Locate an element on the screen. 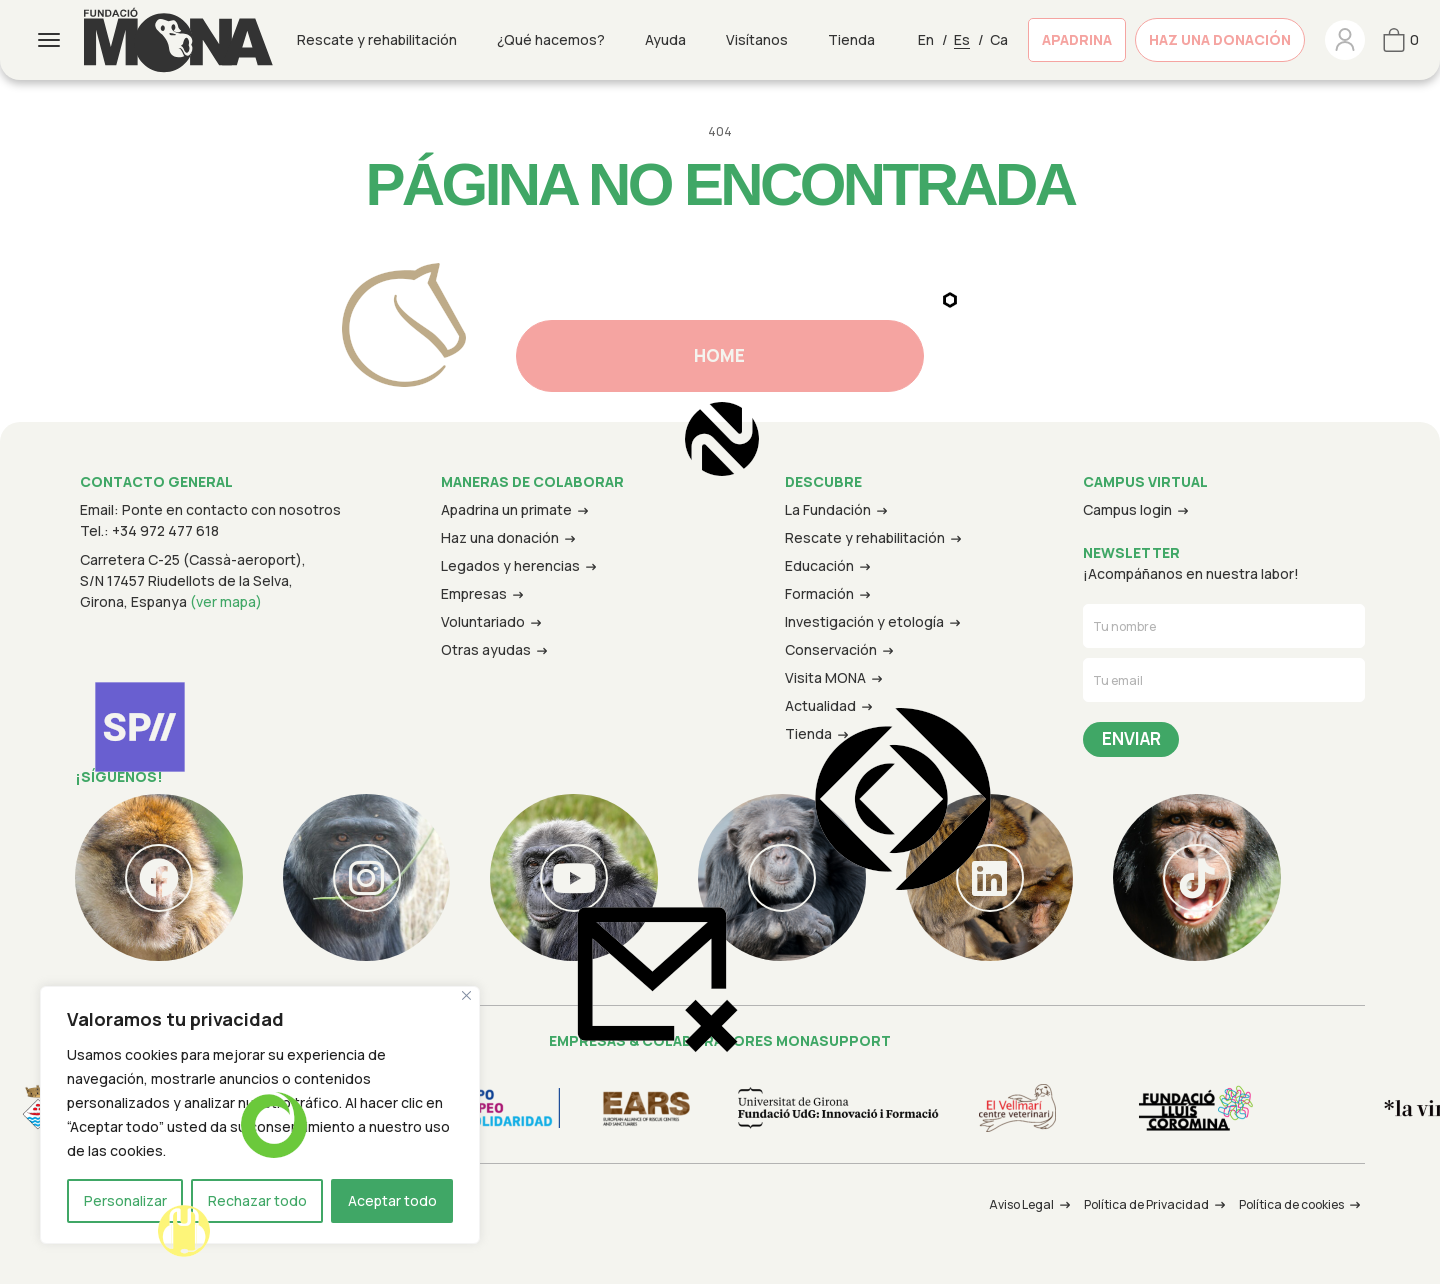 The height and width of the screenshot is (1284, 1440). stackpath company logo is located at coordinates (140, 727).